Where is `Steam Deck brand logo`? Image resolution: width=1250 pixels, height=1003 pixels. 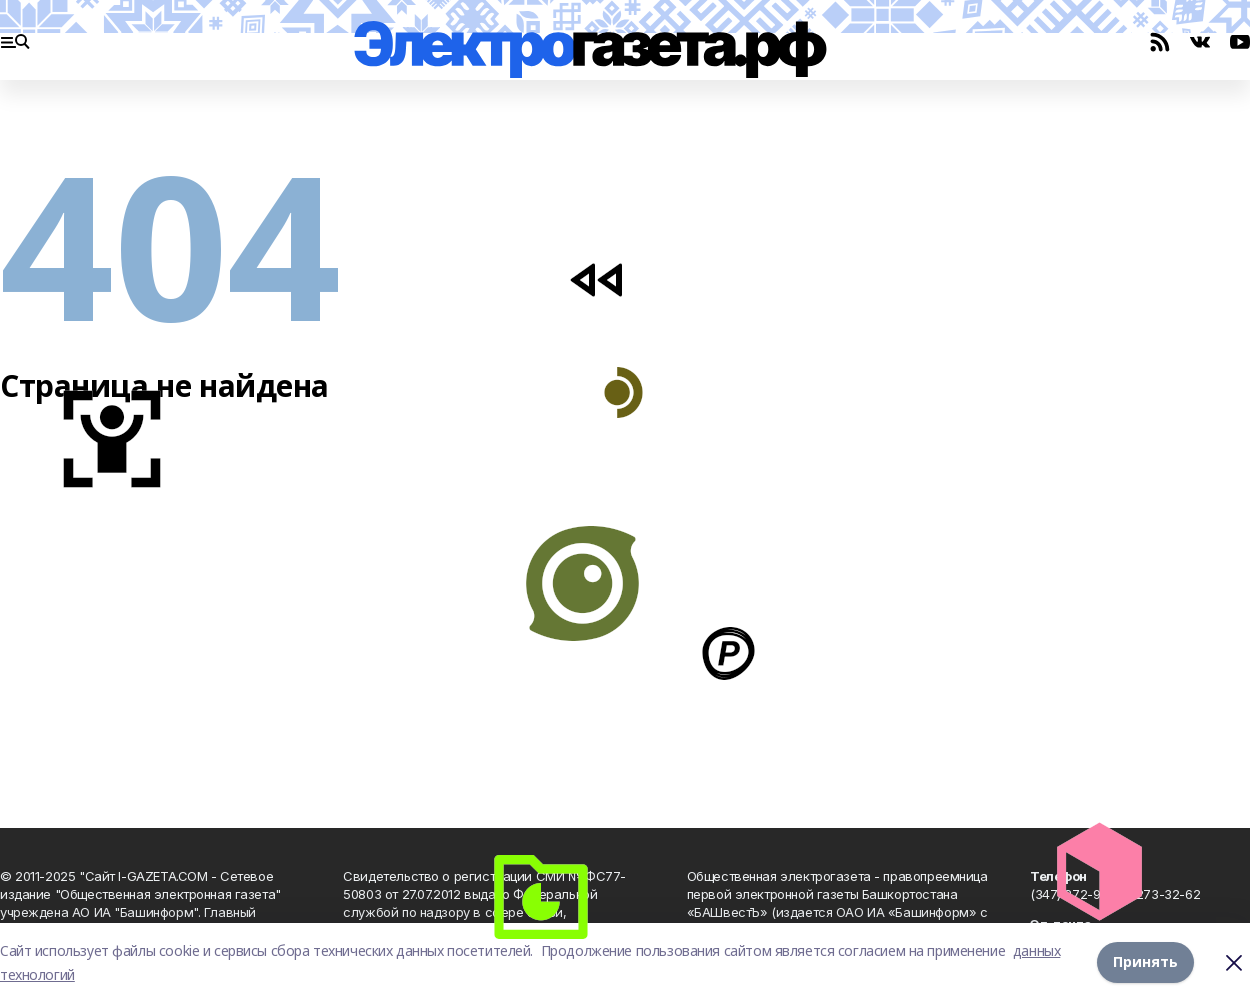 Steam Deck brand logo is located at coordinates (623, 392).